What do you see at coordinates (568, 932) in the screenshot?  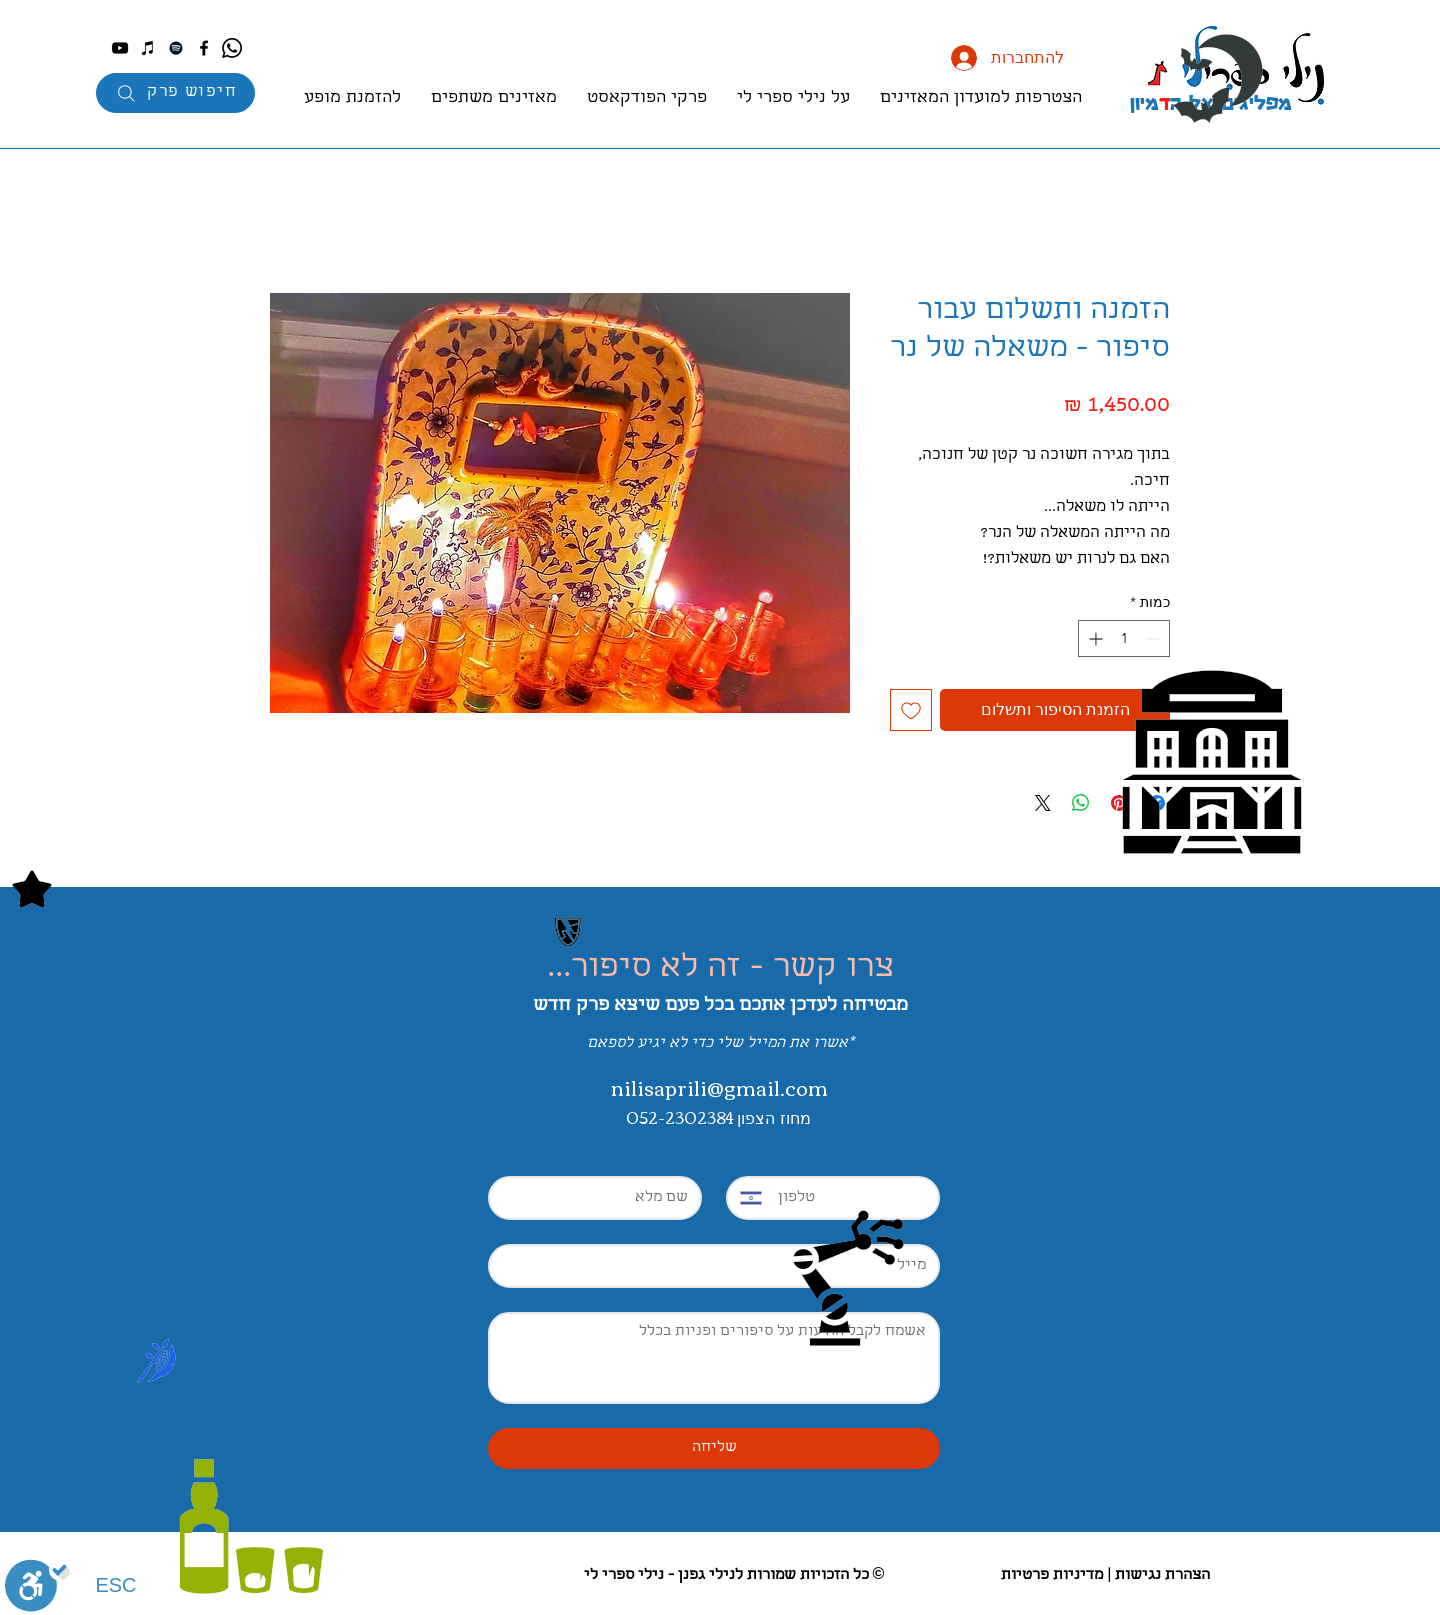 I see `indicates broken or compromised security status` at bounding box center [568, 932].